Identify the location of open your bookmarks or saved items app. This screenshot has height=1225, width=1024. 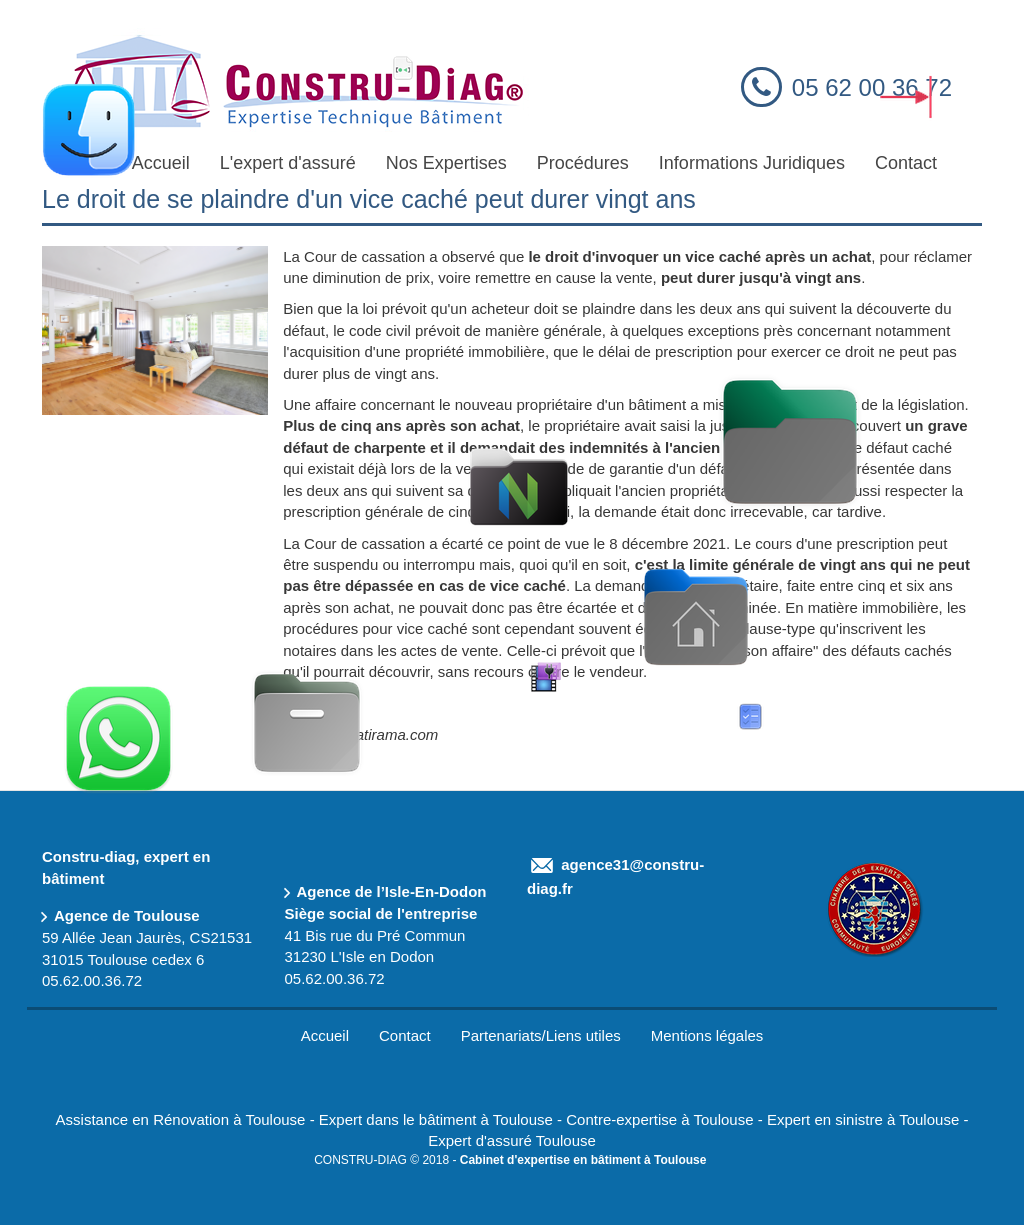
(750, 716).